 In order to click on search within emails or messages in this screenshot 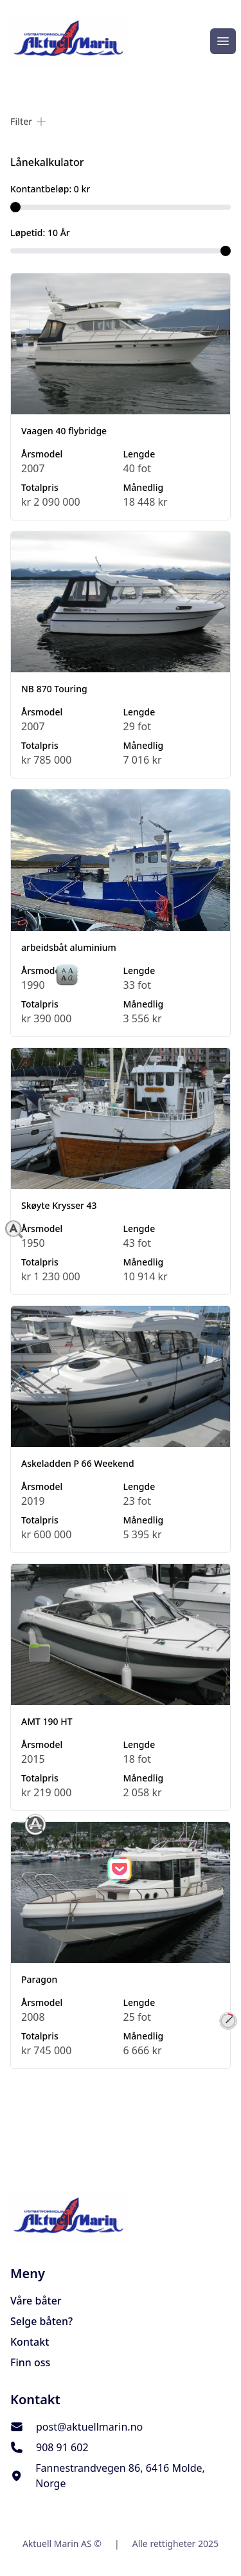, I will do `click(14, 1229)`.